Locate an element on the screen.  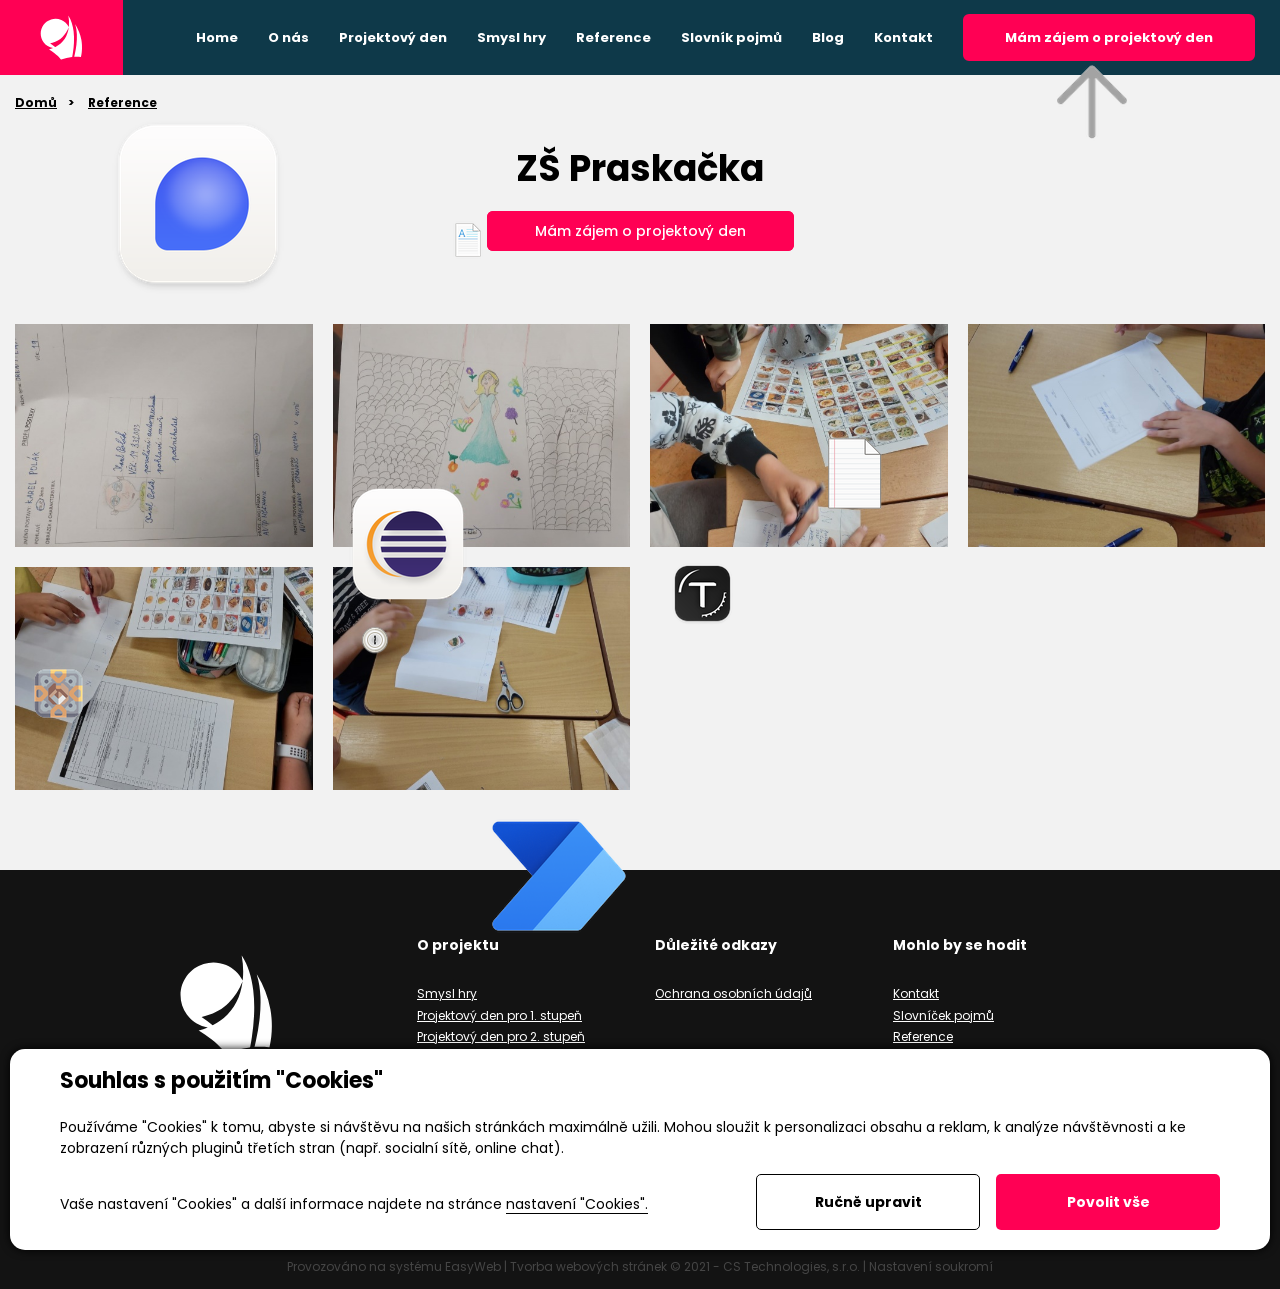
open eclipse IDE is located at coordinates (408, 544).